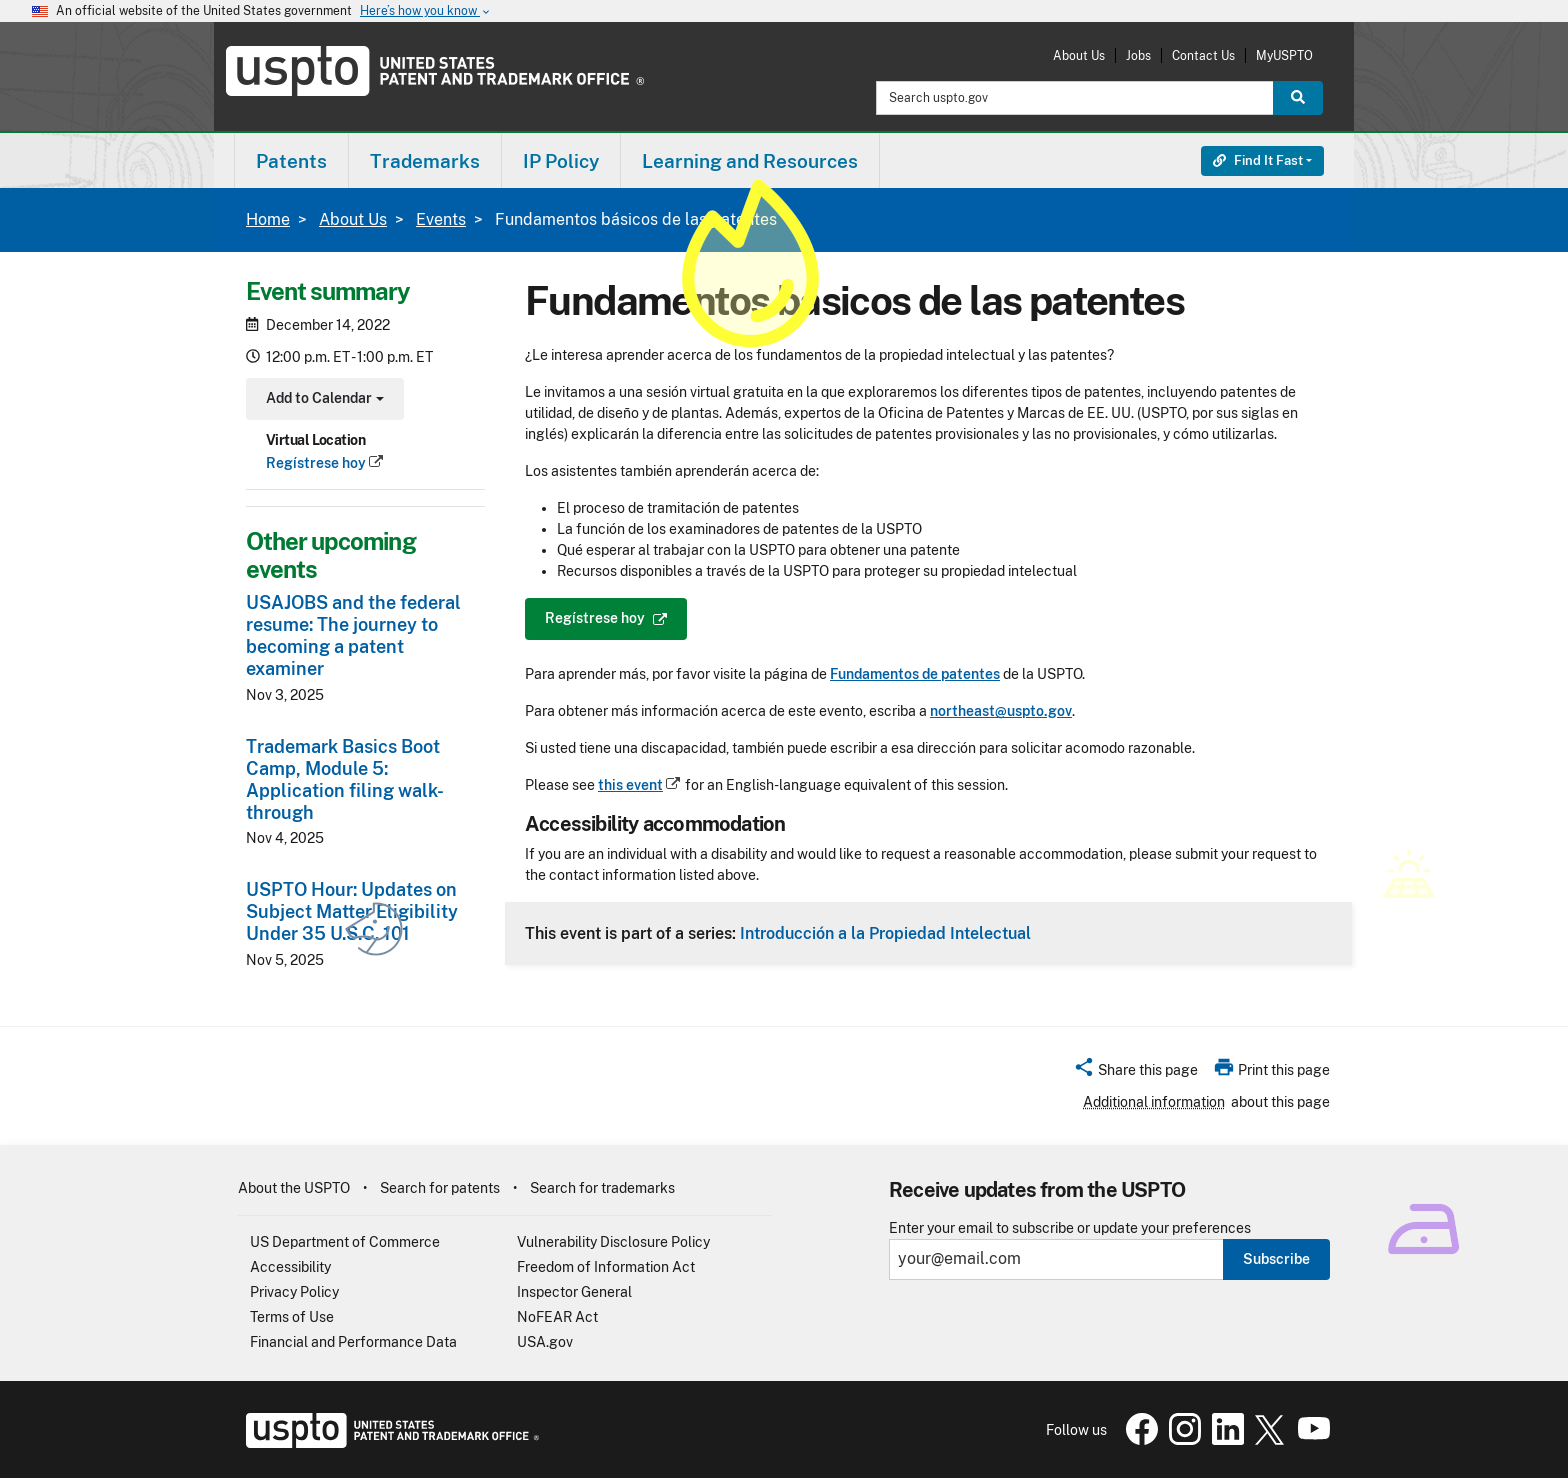 The height and width of the screenshot is (1478, 1568). What do you see at coordinates (1424, 1229) in the screenshot?
I see `iron clothing or fabric care` at bounding box center [1424, 1229].